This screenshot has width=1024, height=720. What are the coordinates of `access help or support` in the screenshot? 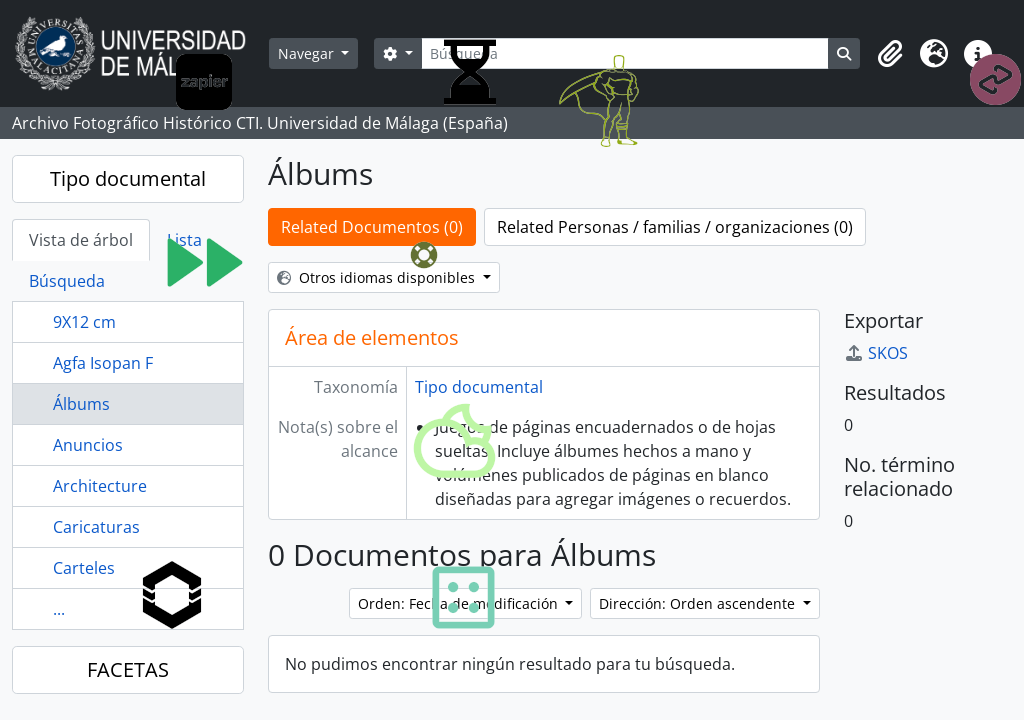 It's located at (424, 255).